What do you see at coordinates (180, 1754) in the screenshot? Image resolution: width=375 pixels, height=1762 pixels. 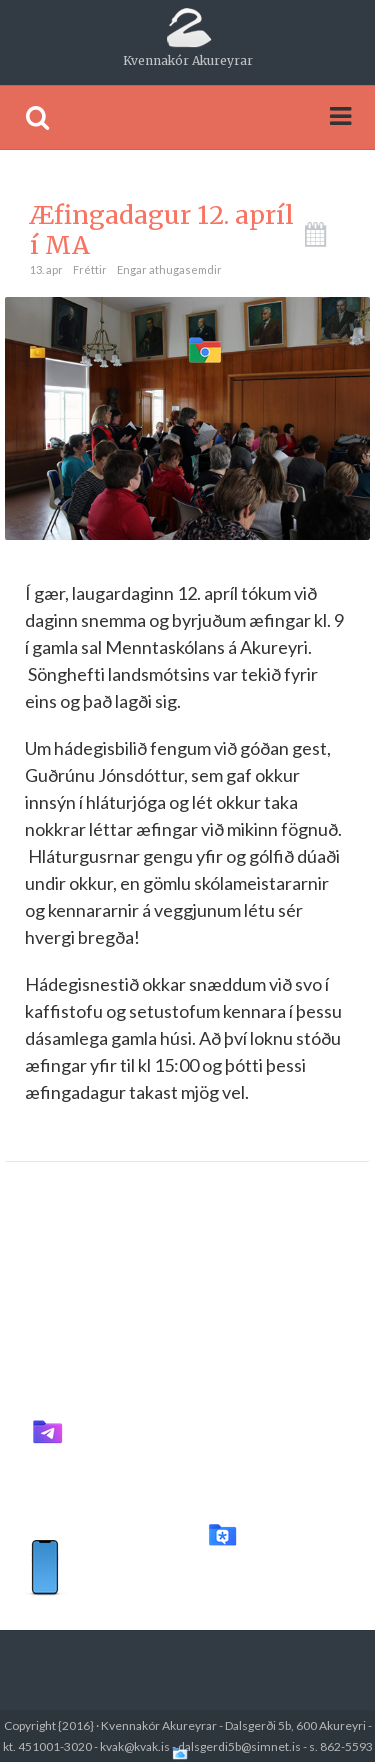 I see `open iCloud Drive folder` at bounding box center [180, 1754].